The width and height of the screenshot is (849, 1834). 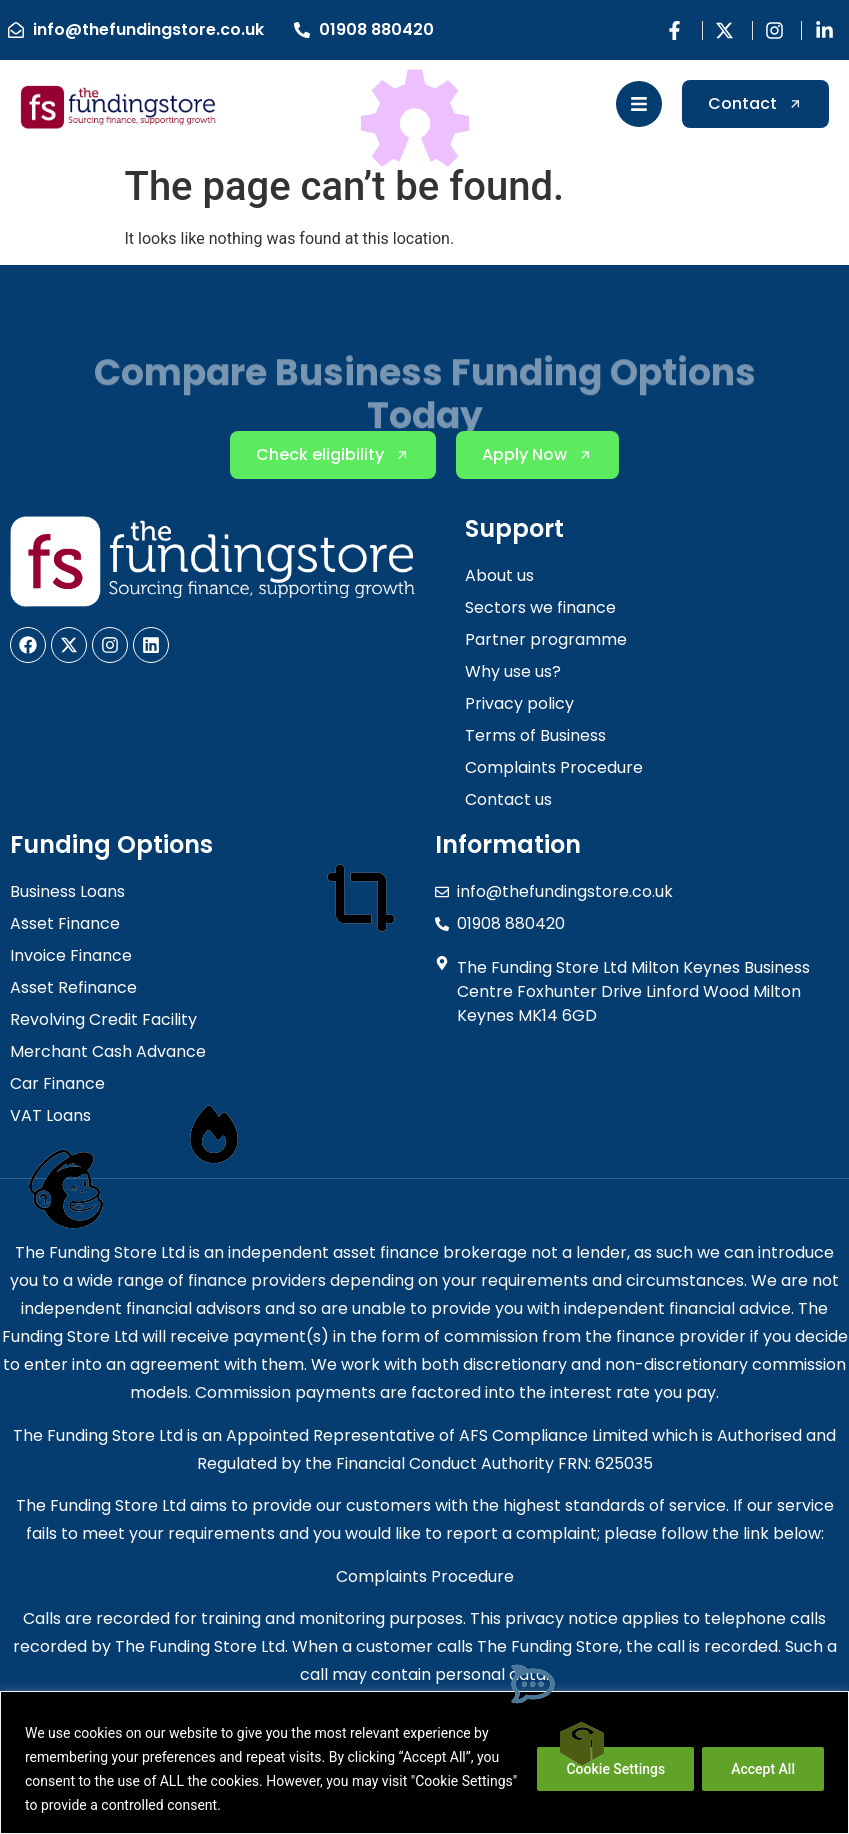 I want to click on open Rocket.Chat messaging app, so click(x=533, y=1684).